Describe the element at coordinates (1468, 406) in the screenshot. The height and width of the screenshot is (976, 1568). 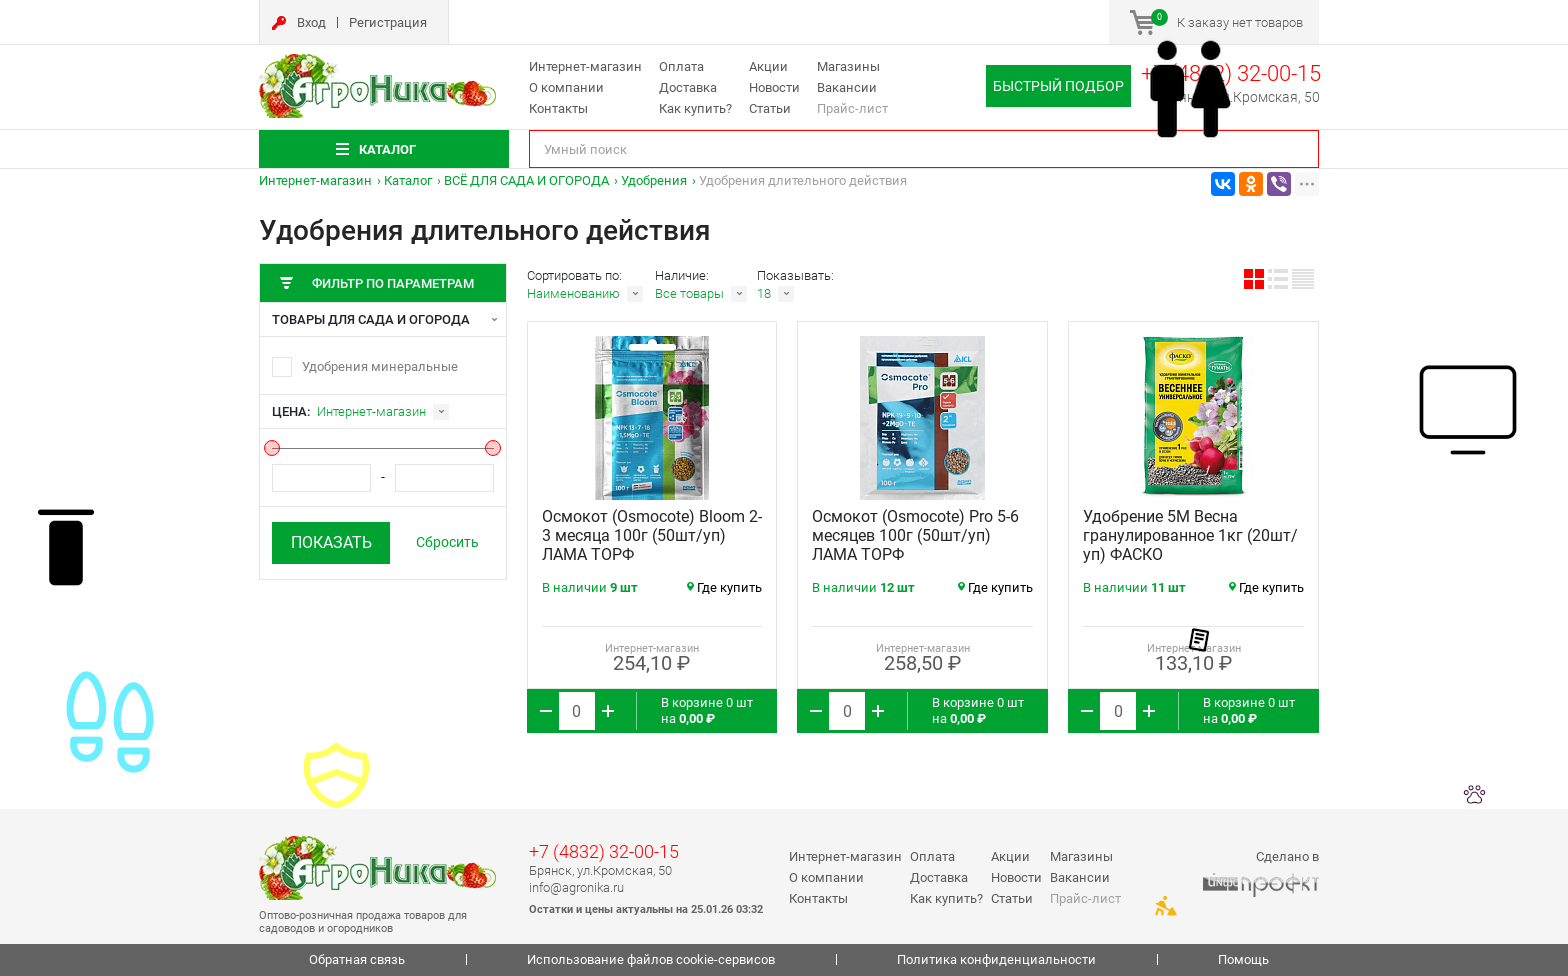
I see `view display settings` at that location.